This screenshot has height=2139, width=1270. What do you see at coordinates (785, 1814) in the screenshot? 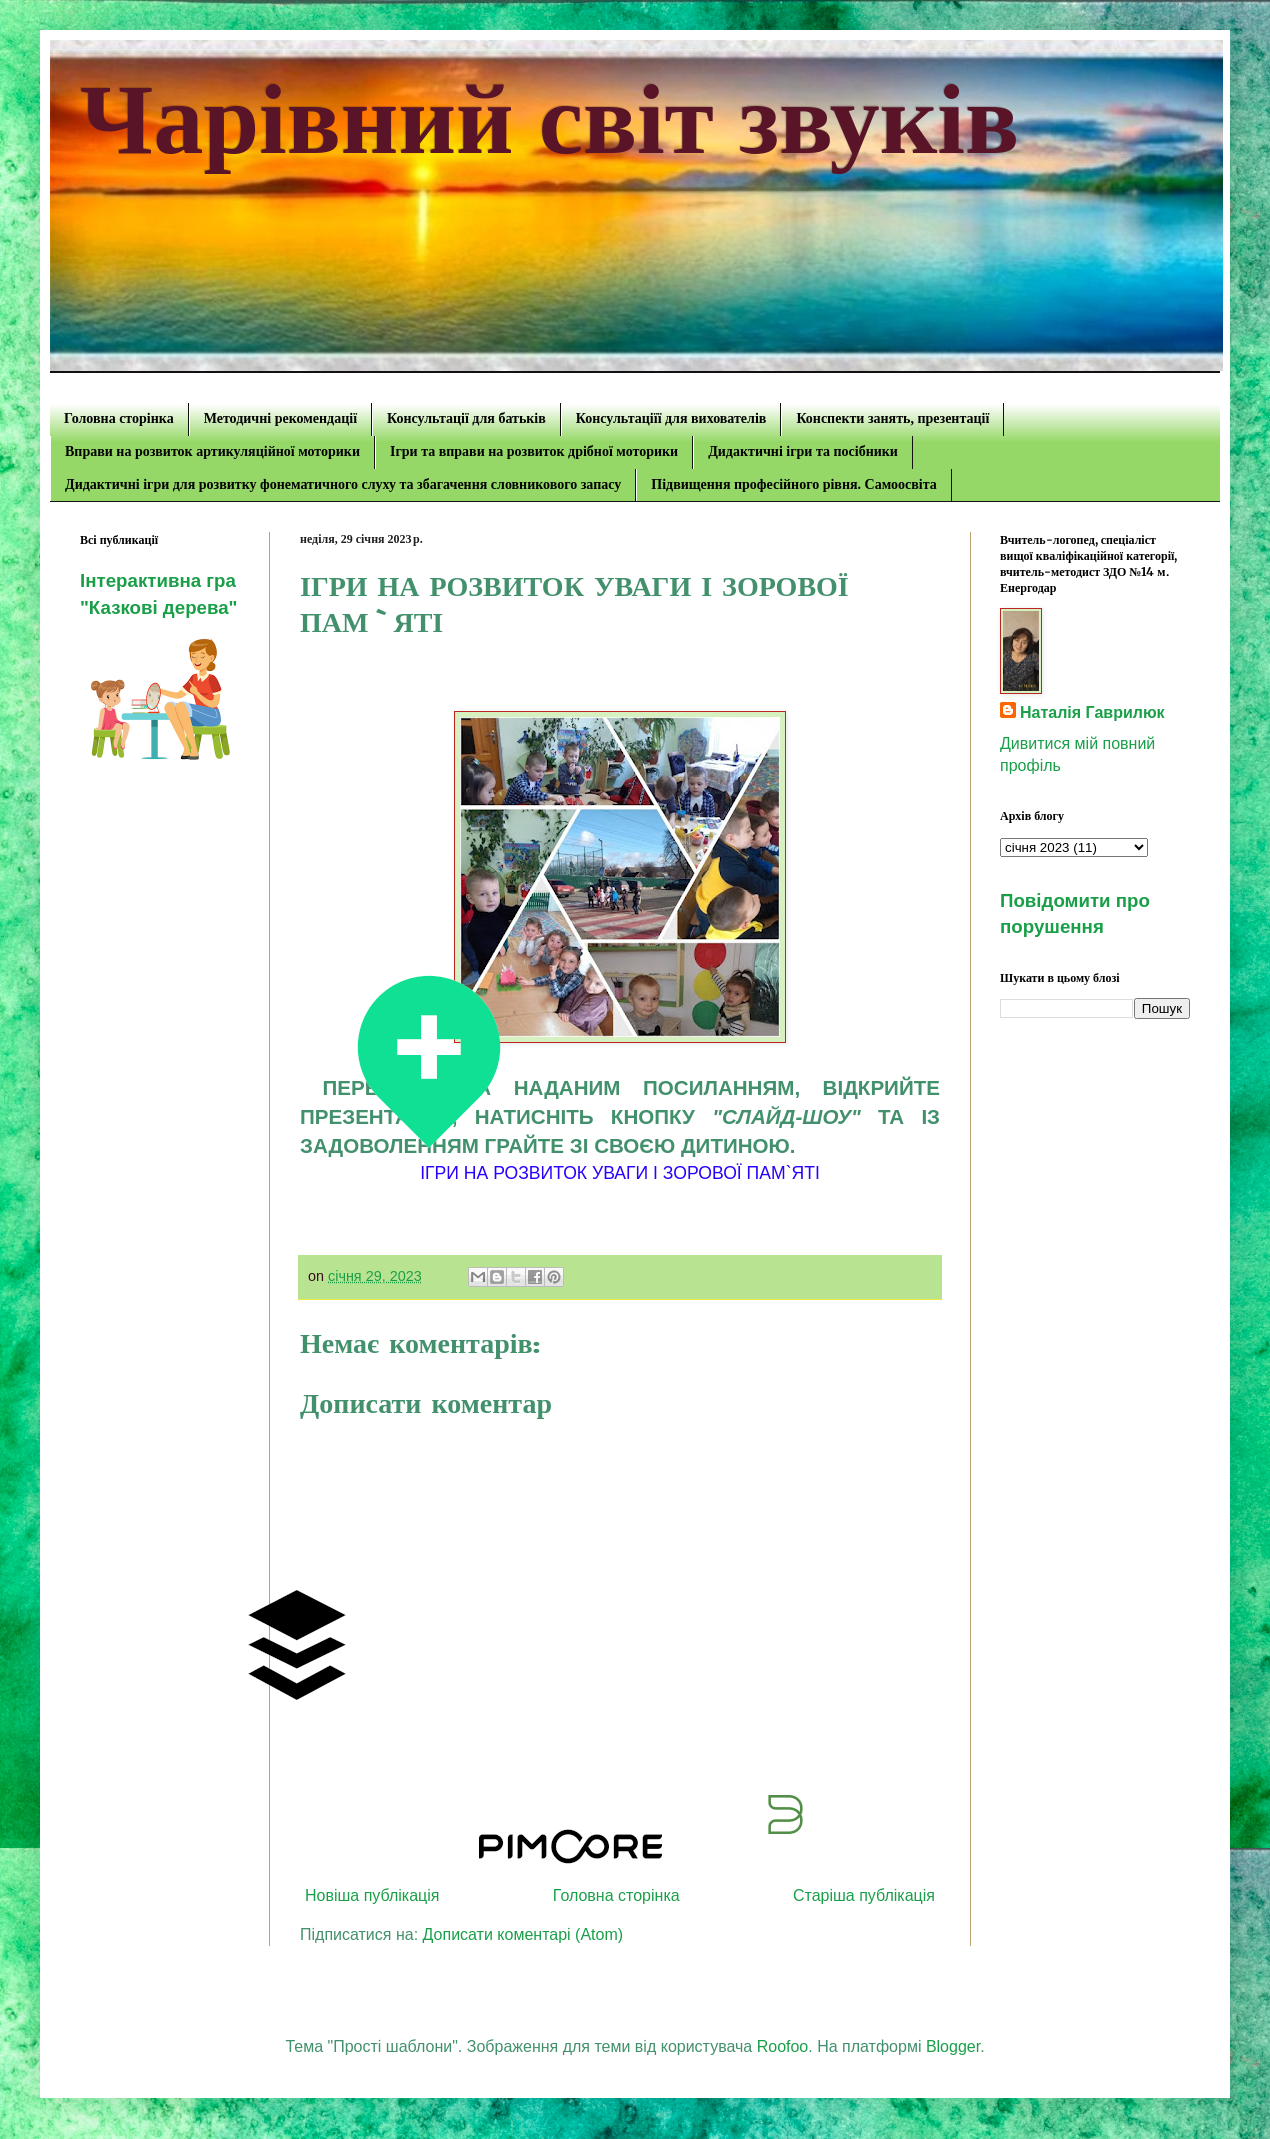
I see `bluesound brand logo` at bounding box center [785, 1814].